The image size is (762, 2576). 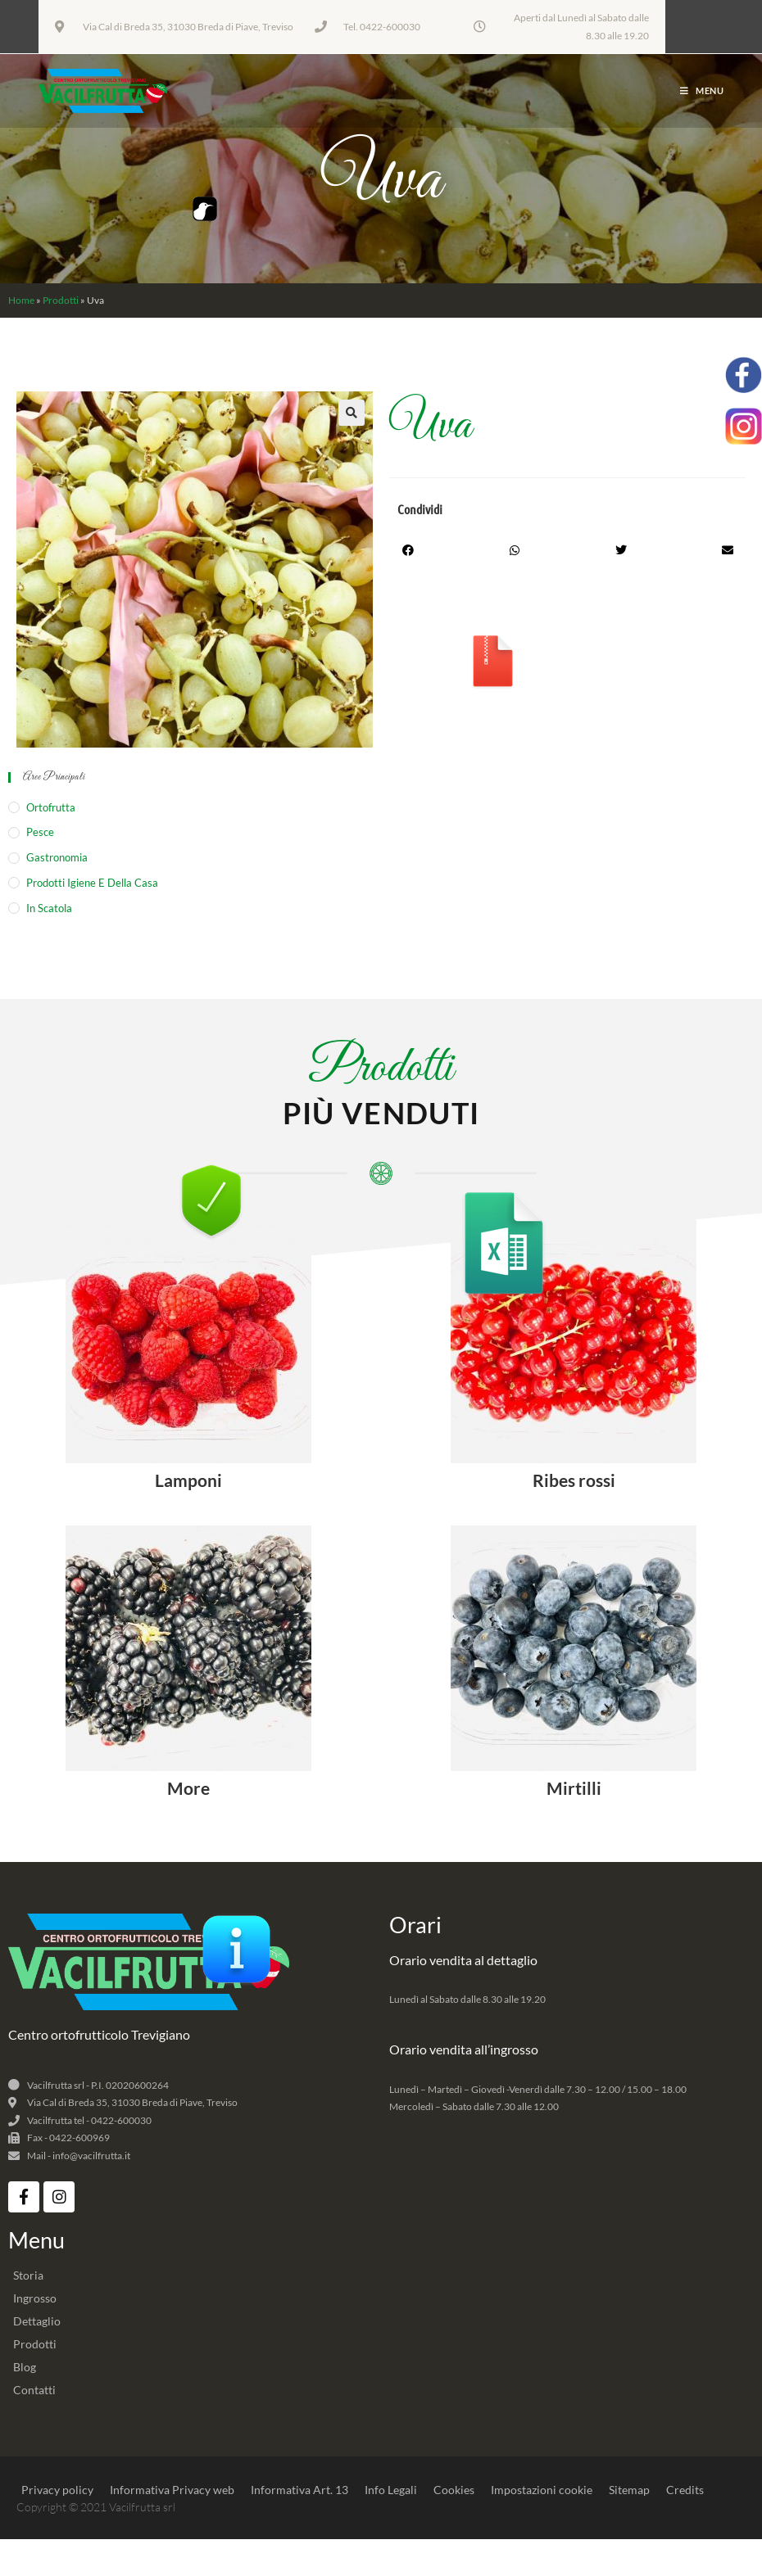 I want to click on indicates high security status or strong protection enabled, so click(x=211, y=1203).